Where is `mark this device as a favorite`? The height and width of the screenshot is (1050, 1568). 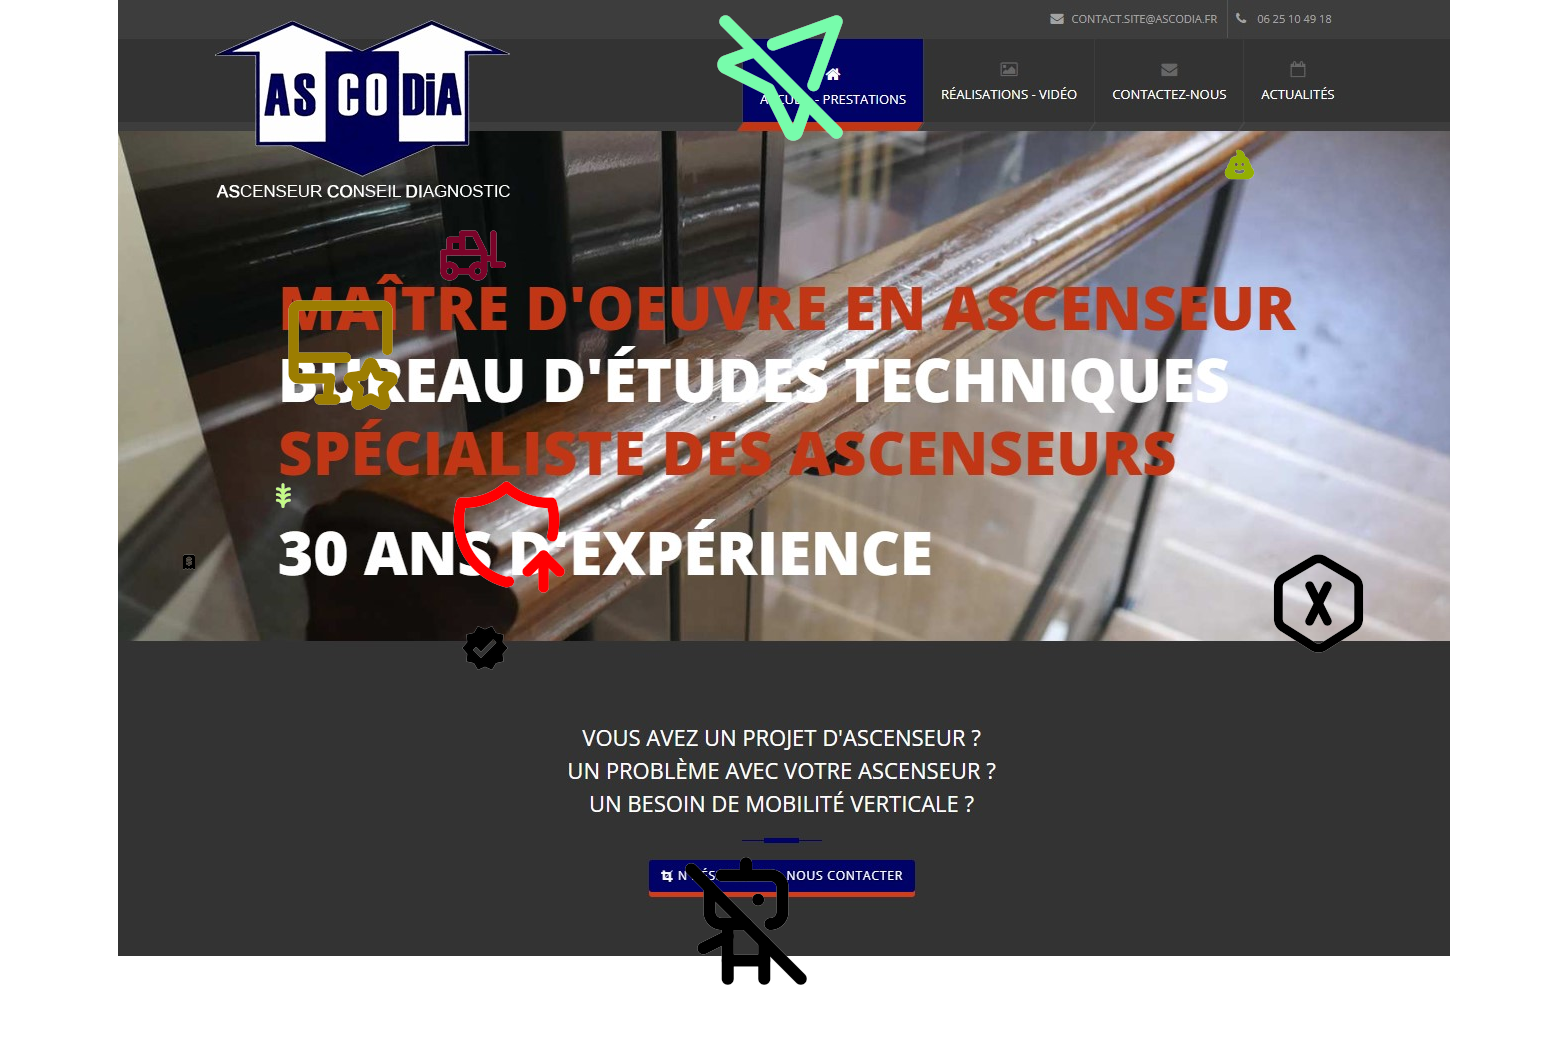 mark this device as a favorite is located at coordinates (340, 352).